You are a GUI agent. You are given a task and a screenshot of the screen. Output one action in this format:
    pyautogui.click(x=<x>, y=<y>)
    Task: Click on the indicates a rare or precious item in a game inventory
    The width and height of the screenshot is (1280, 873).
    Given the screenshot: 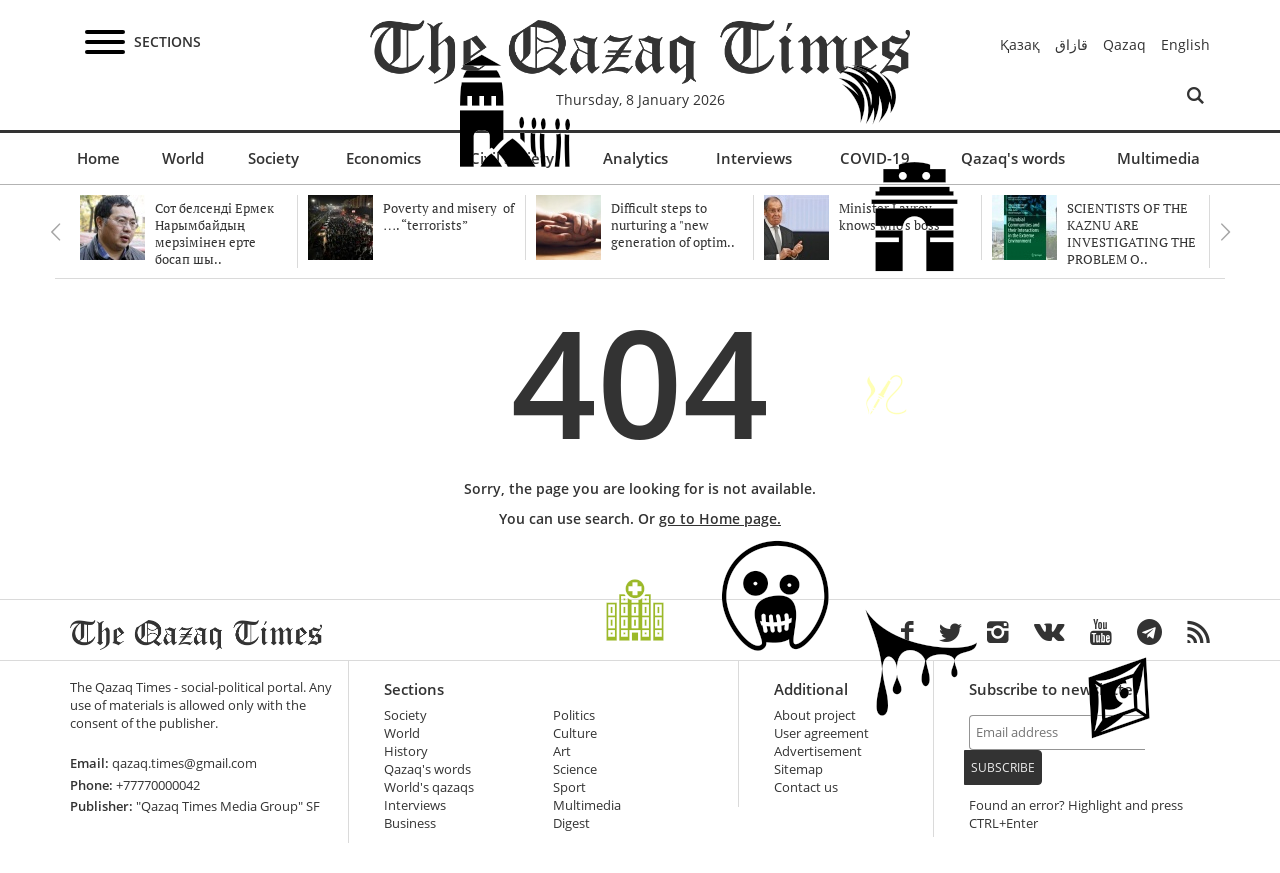 What is the action you would take?
    pyautogui.click(x=1119, y=698)
    